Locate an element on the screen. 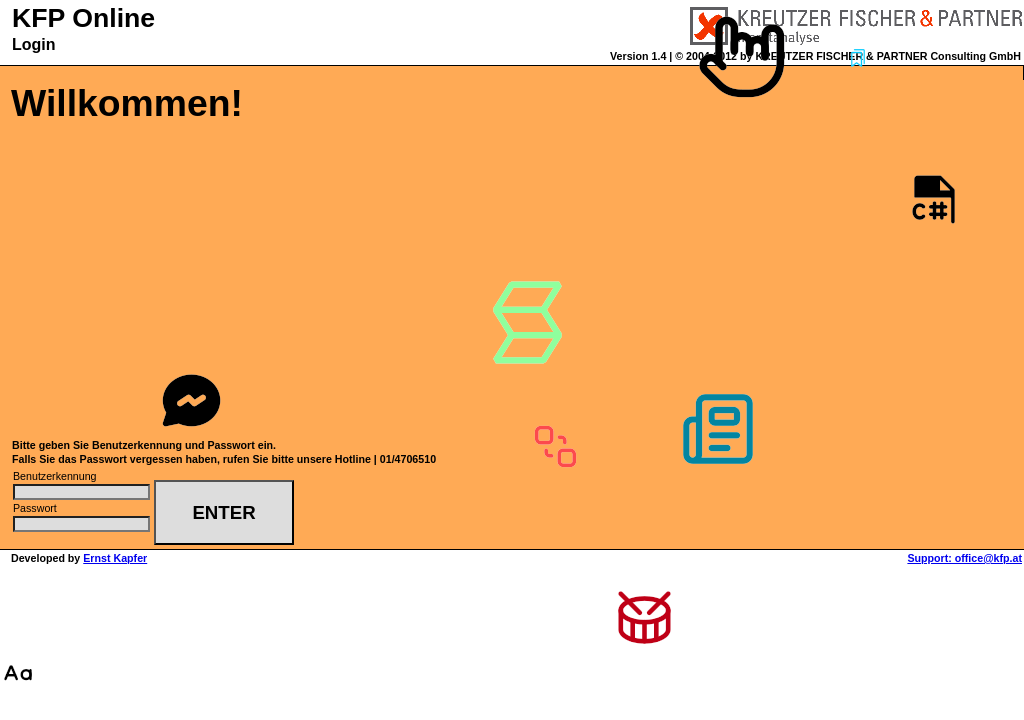 Image resolution: width=1024 pixels, height=720 pixels. access music or audio tools is located at coordinates (644, 617).